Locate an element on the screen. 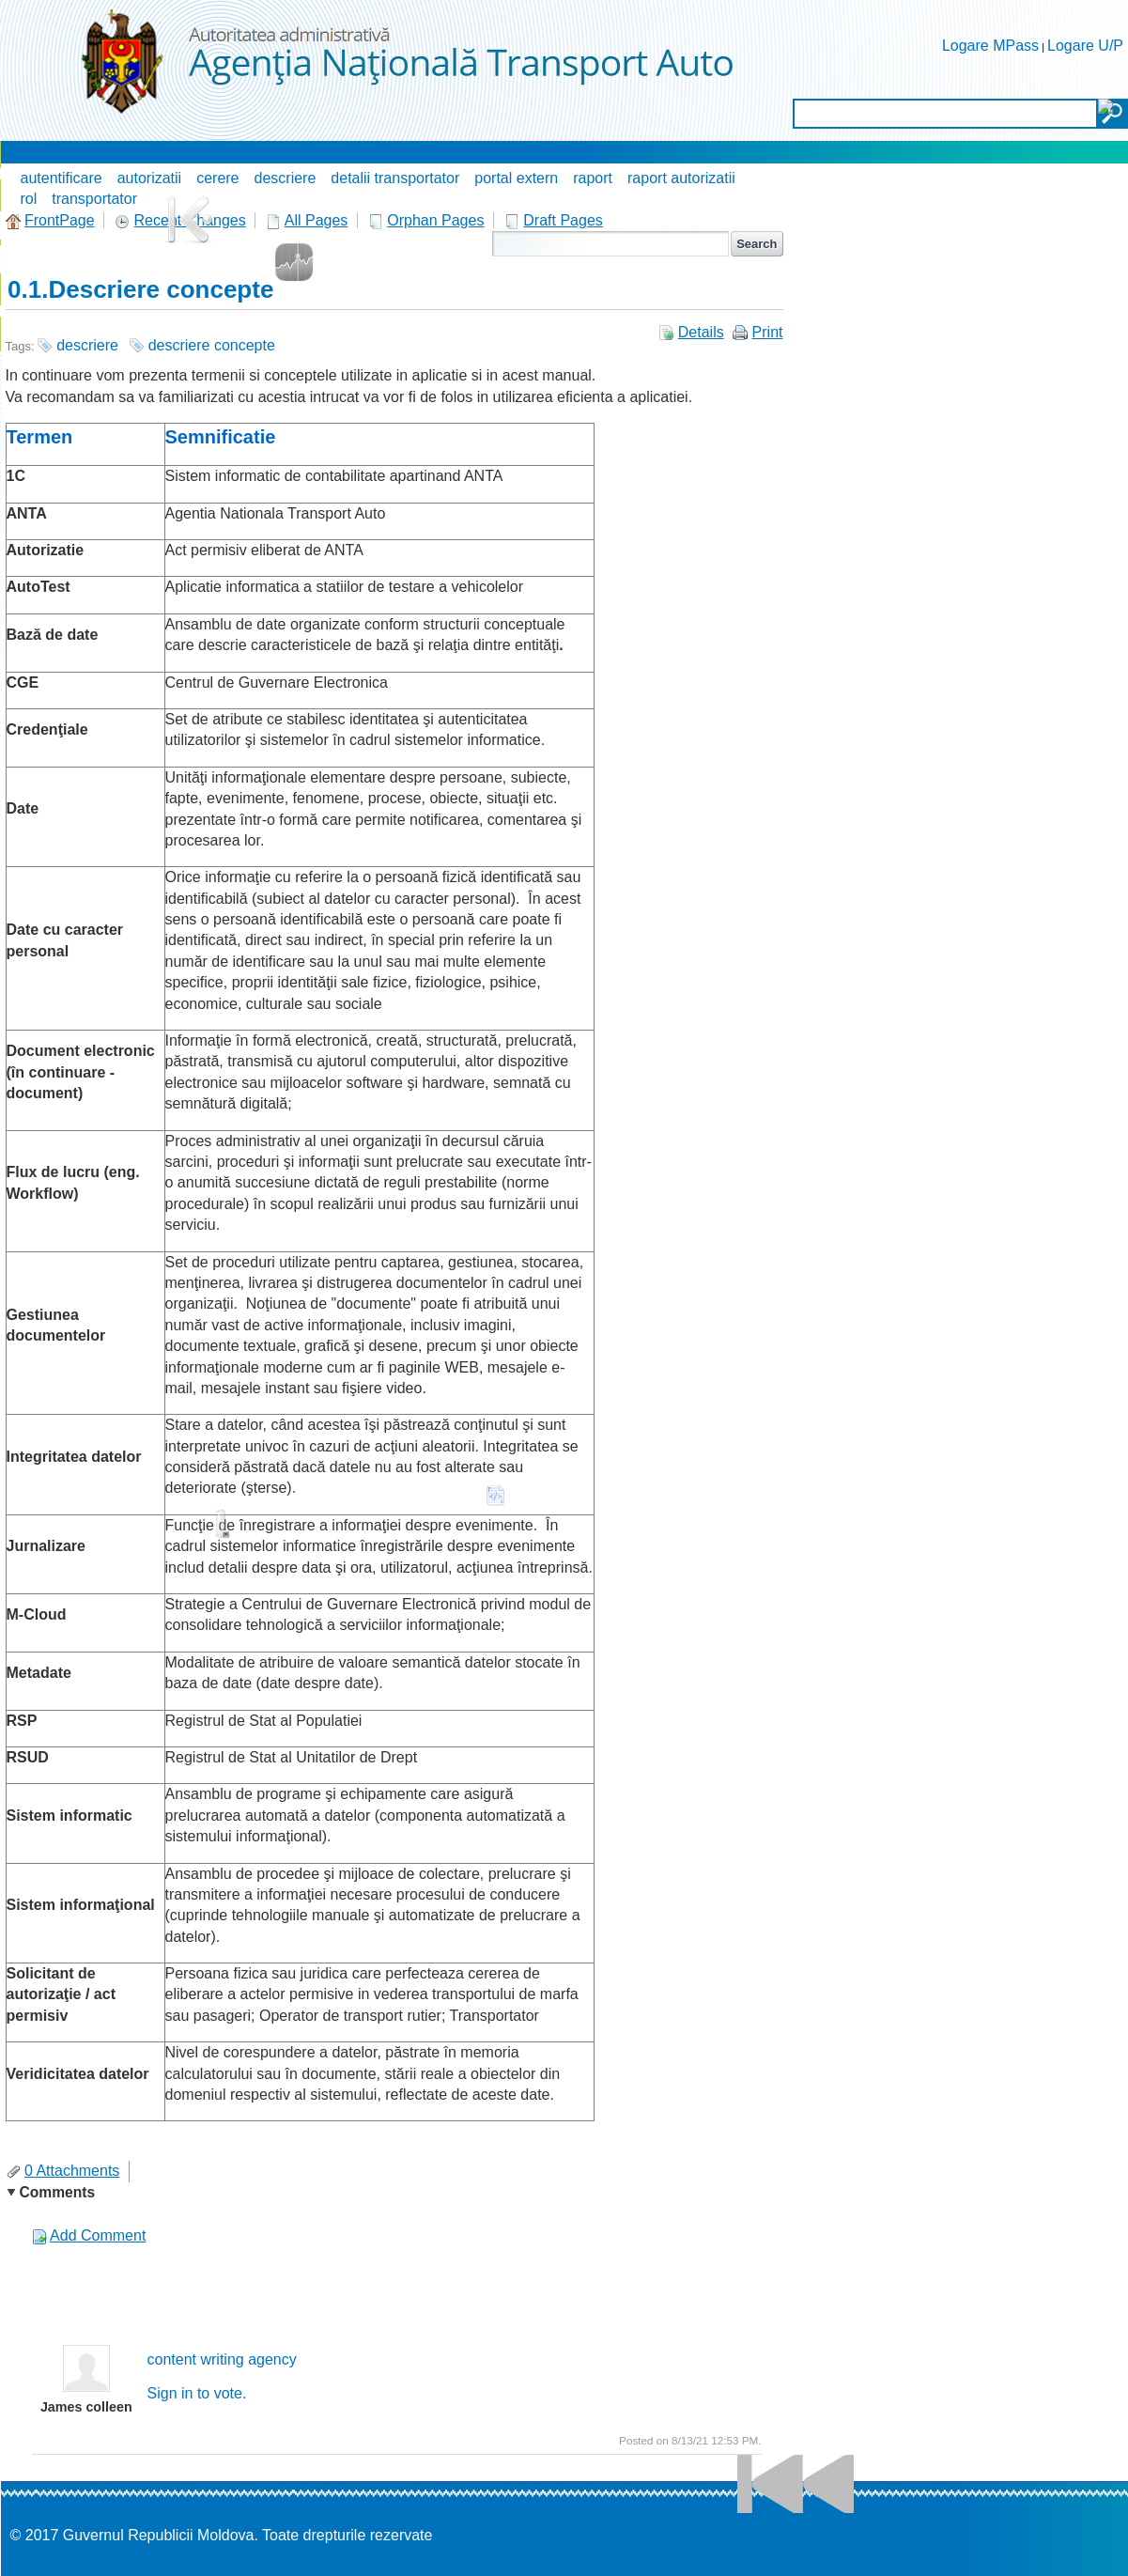 The height and width of the screenshot is (2576, 1128). open the stocks app is located at coordinates (294, 262).